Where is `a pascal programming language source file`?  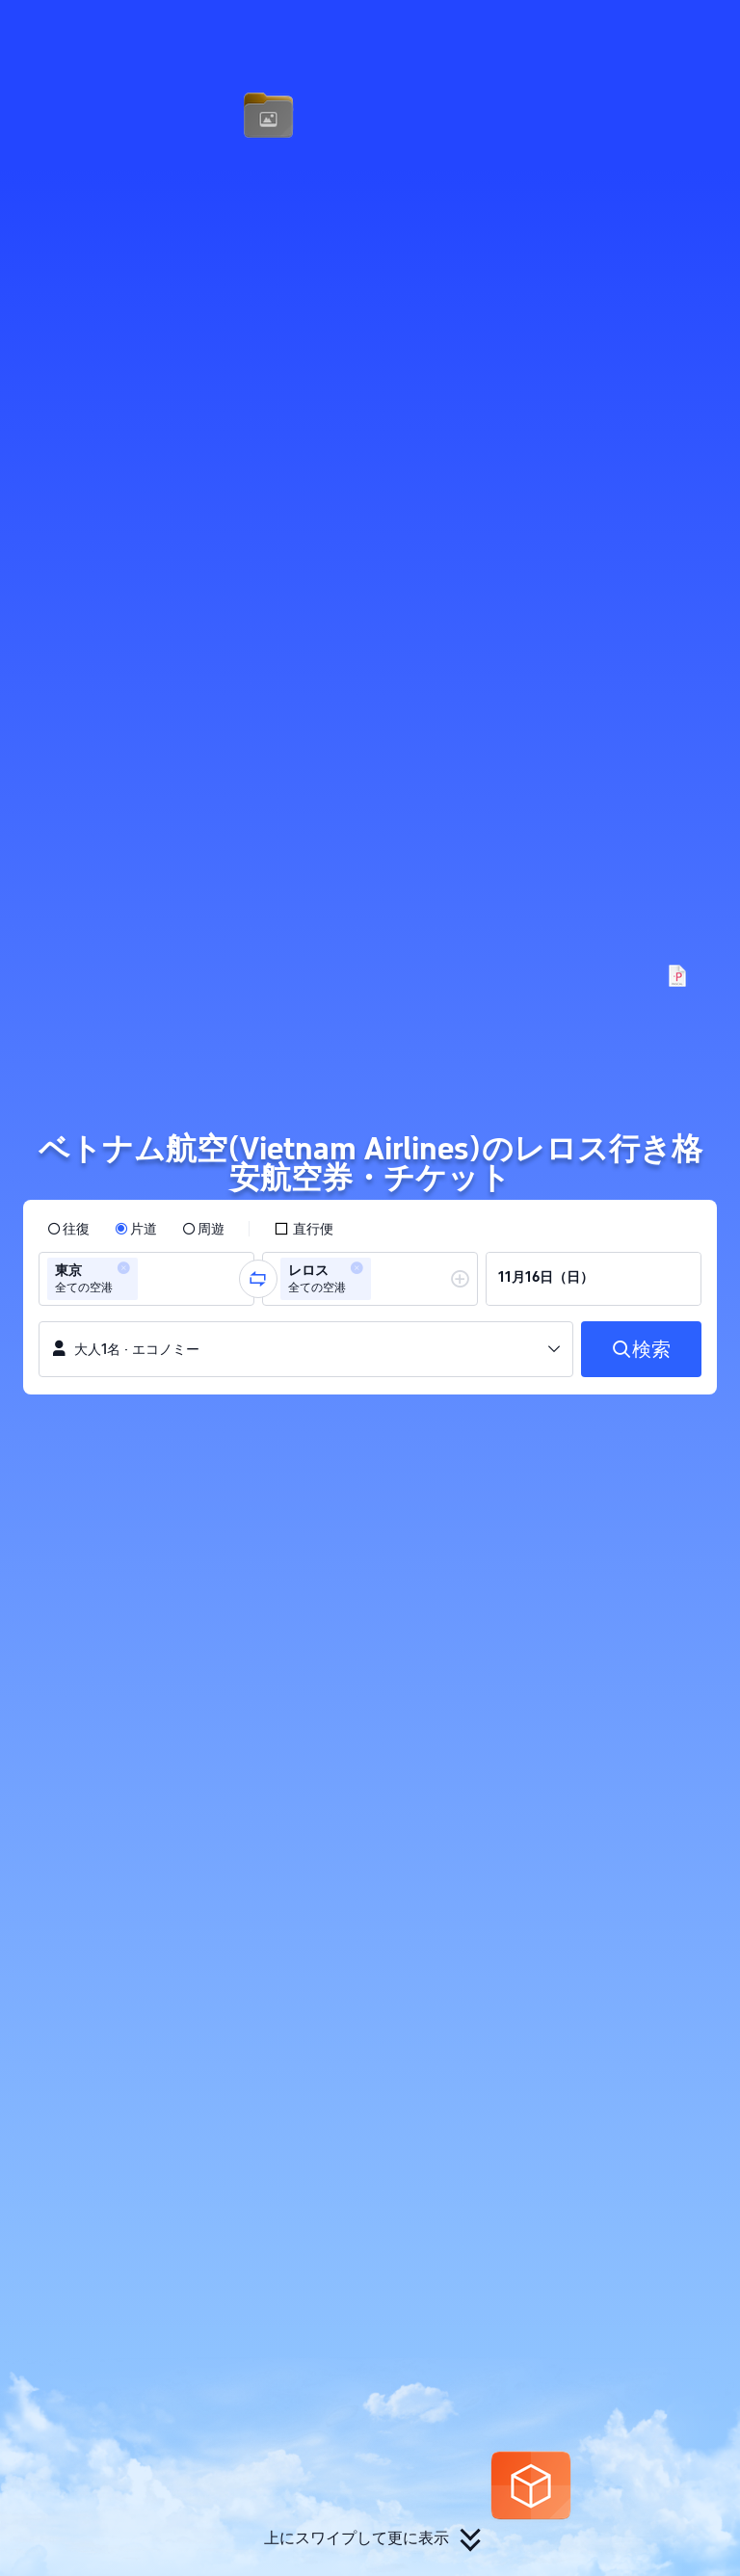 a pascal programming language source file is located at coordinates (677, 976).